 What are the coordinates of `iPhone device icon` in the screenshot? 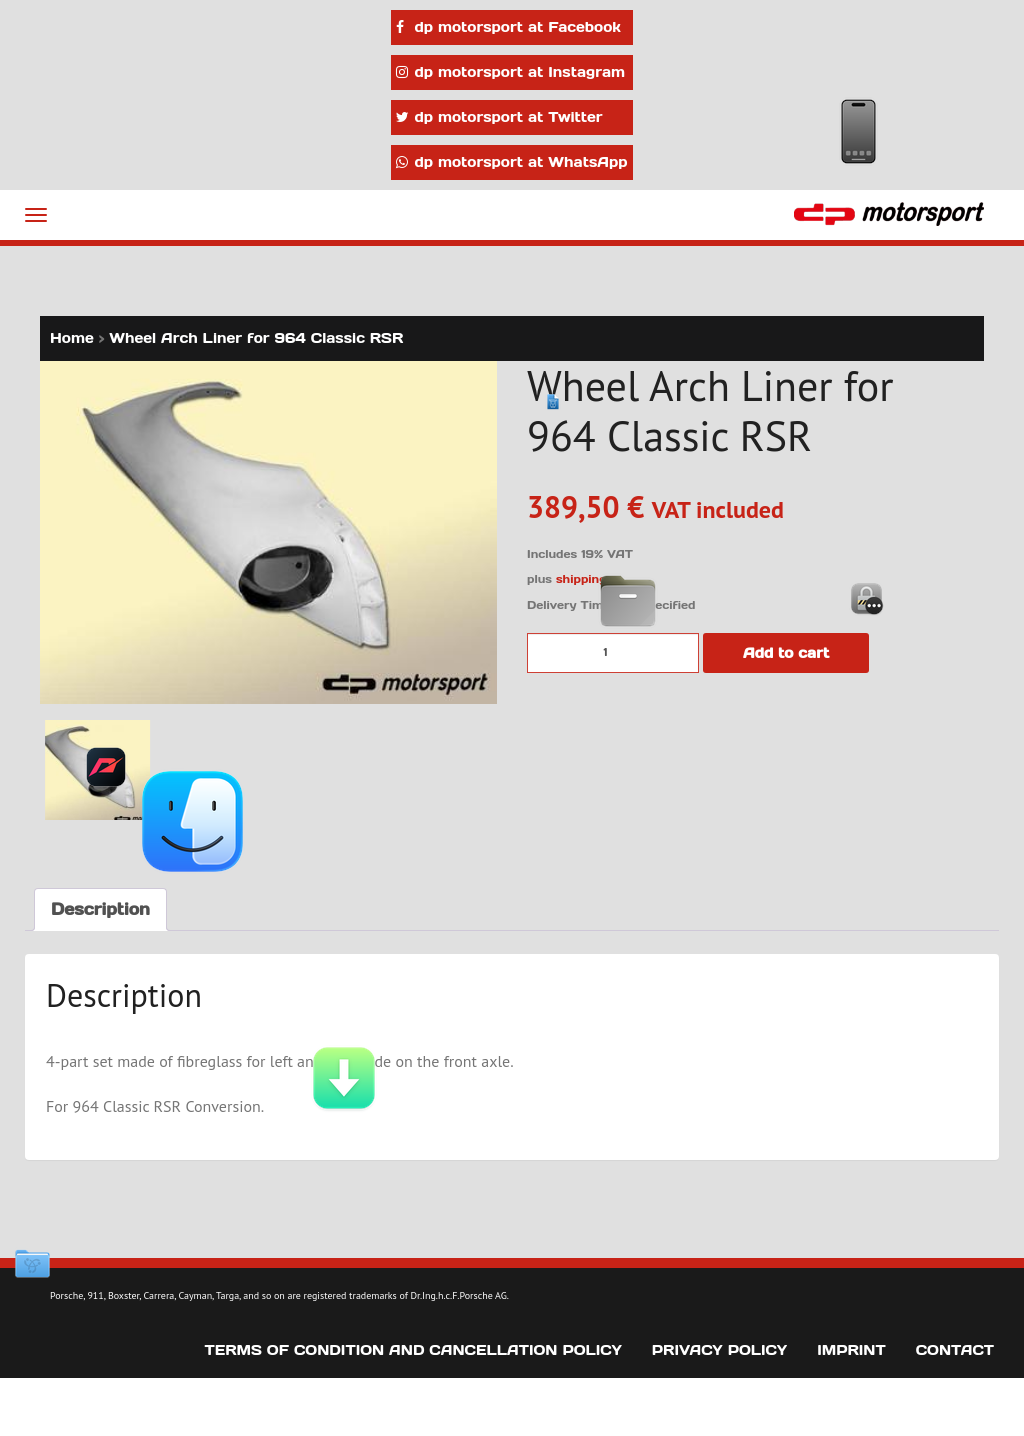 It's located at (858, 131).